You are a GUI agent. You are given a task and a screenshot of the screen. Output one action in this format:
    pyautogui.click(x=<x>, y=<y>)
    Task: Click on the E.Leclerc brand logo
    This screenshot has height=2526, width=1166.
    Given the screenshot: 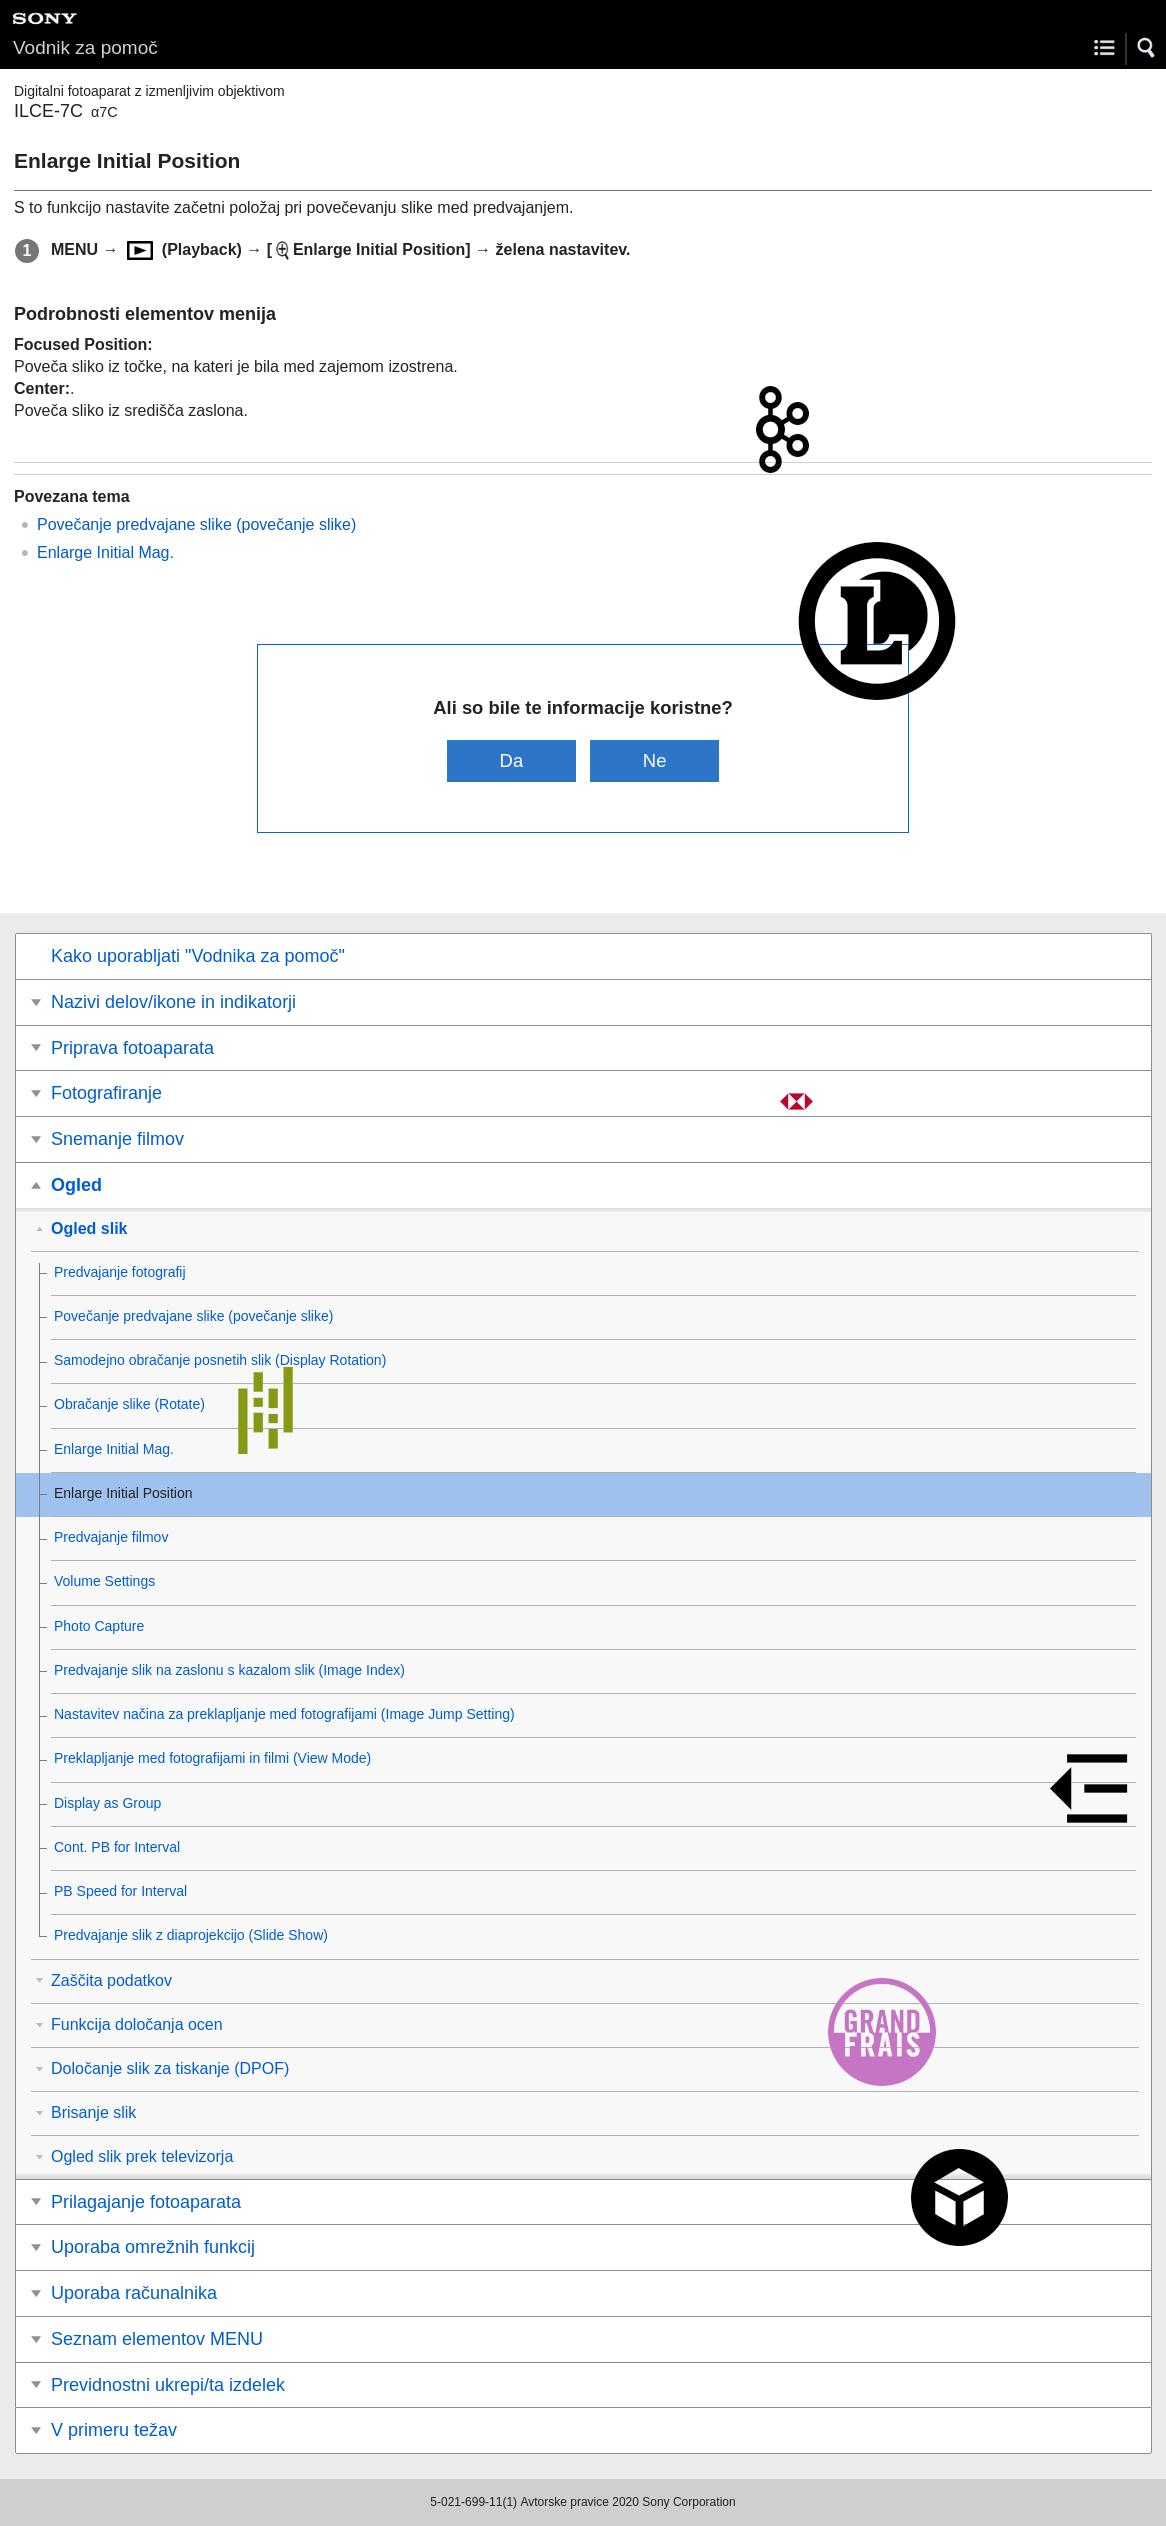 What is the action you would take?
    pyautogui.click(x=877, y=621)
    